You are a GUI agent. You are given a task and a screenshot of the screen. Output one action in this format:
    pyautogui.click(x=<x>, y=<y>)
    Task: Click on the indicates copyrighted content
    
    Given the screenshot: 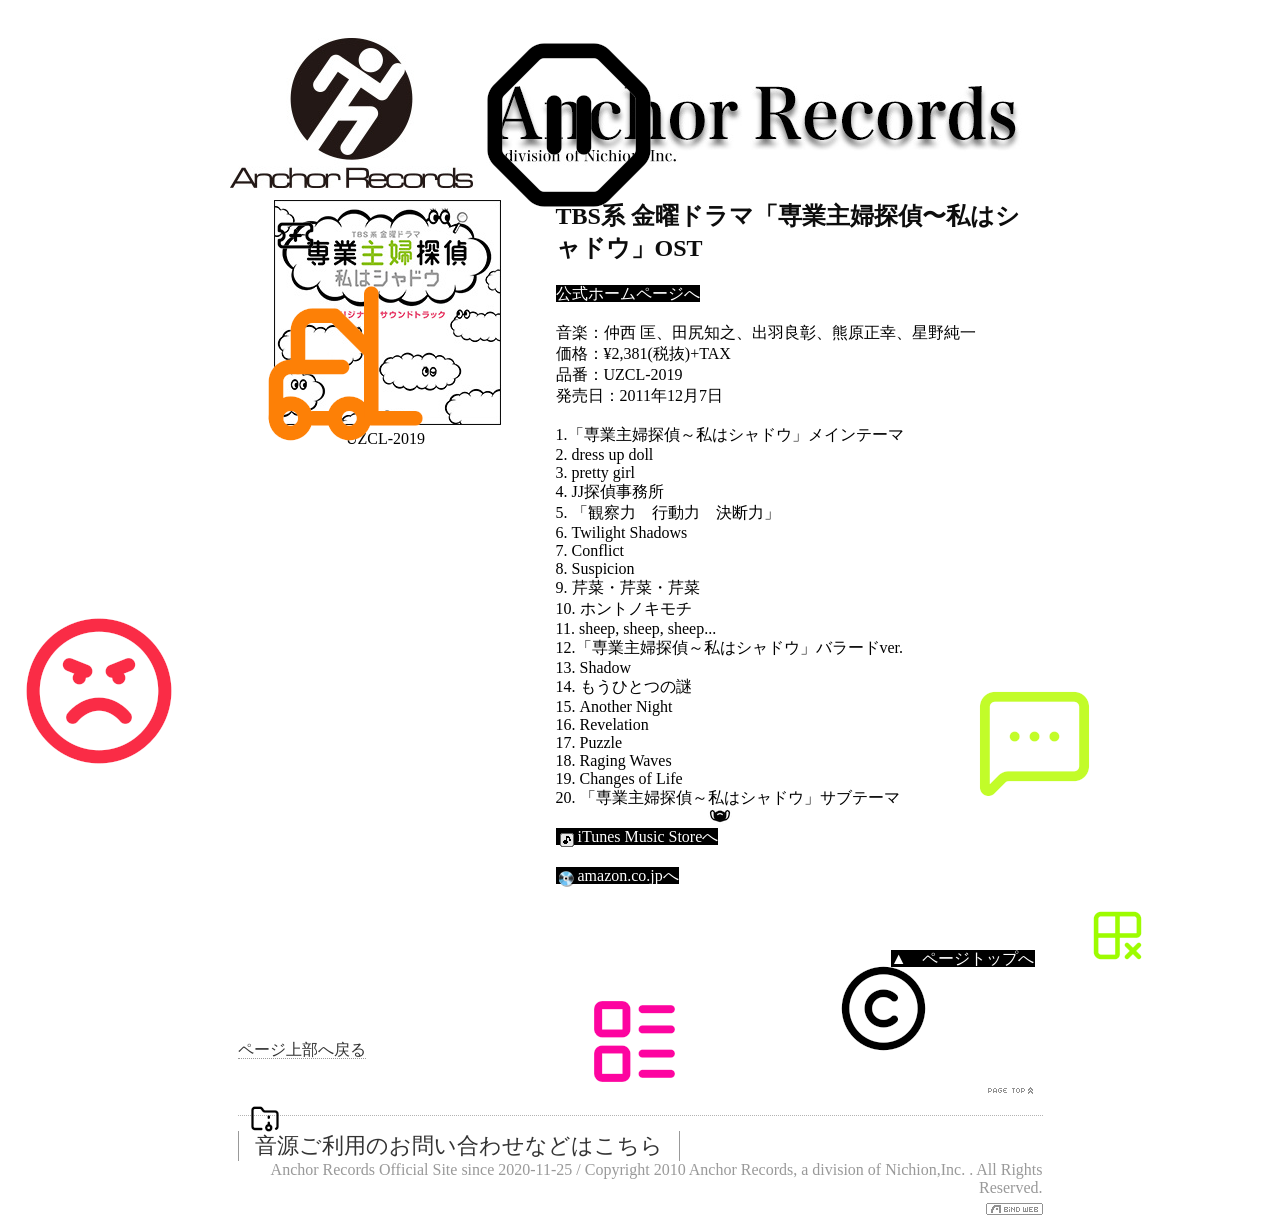 What is the action you would take?
    pyautogui.click(x=883, y=1008)
    